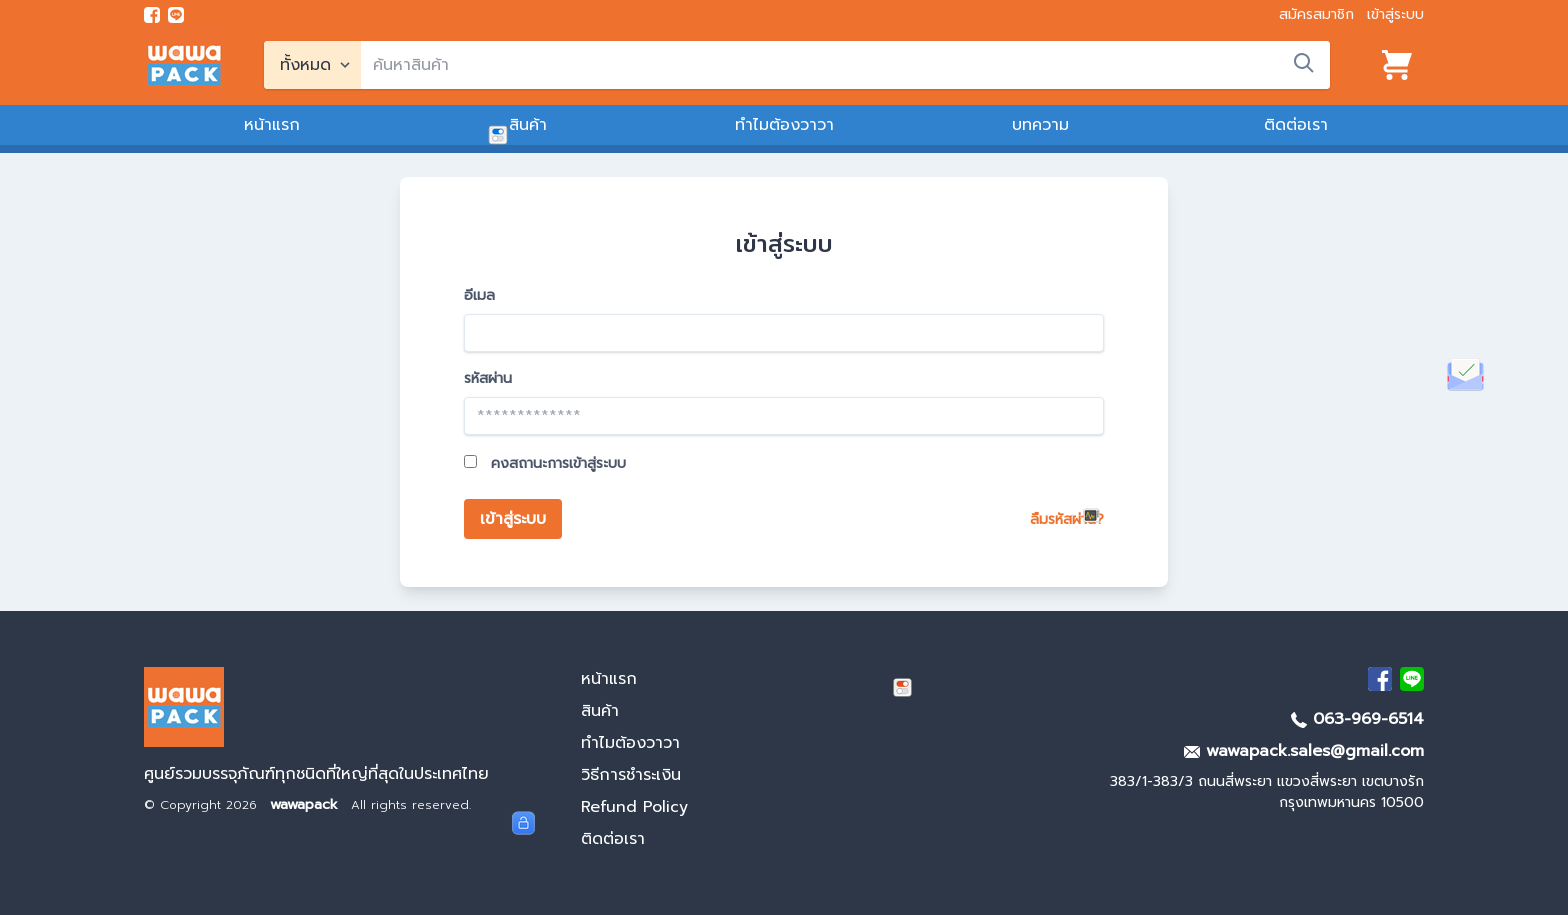 This screenshot has width=1568, height=915. I want to click on open gnome tweaks application, so click(498, 135).